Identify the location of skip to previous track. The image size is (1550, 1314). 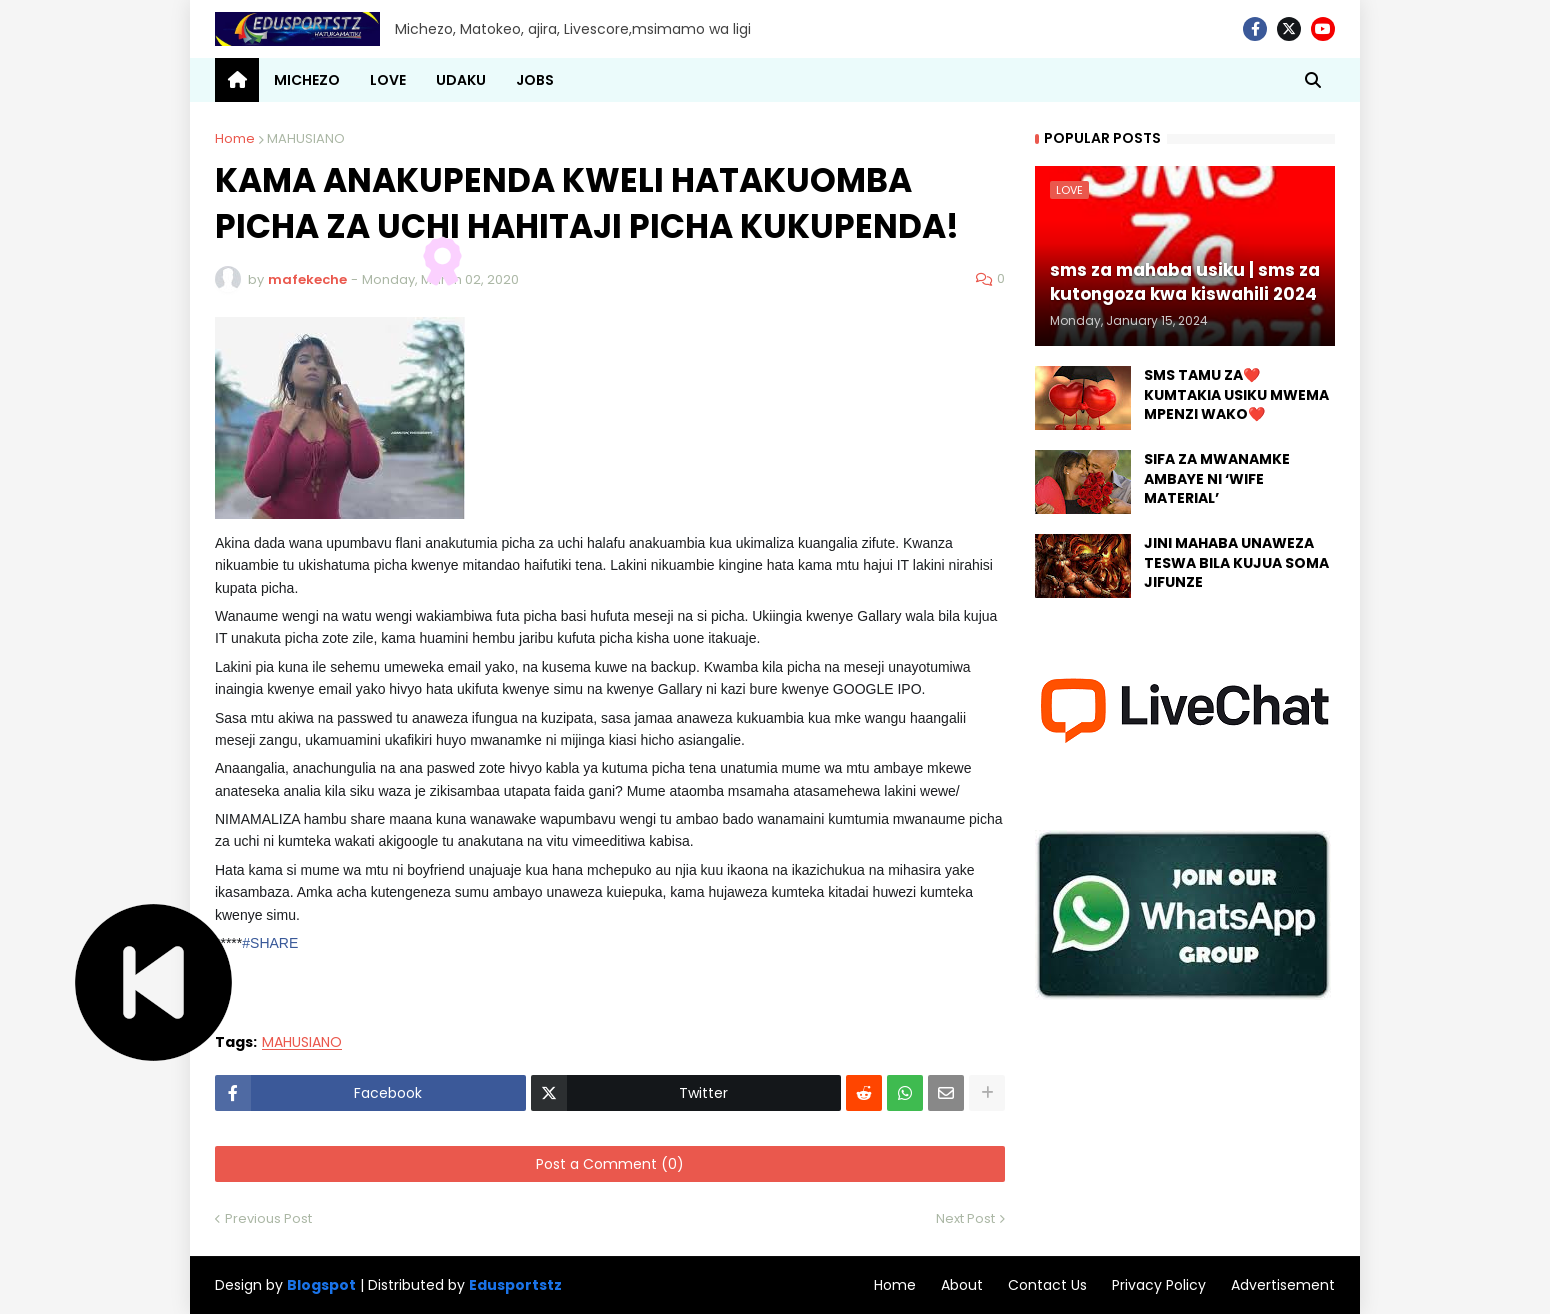
(153, 982).